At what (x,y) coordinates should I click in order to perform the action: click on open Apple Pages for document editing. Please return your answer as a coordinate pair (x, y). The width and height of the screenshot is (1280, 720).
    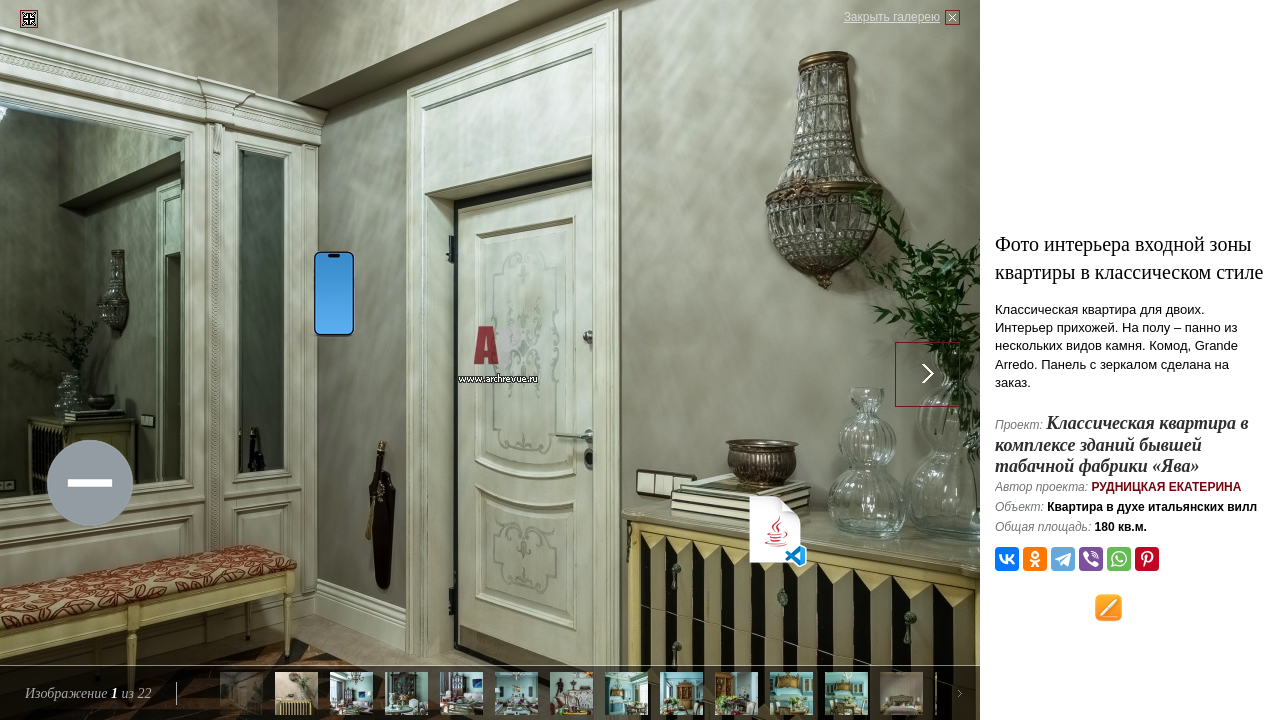
    Looking at the image, I should click on (1108, 607).